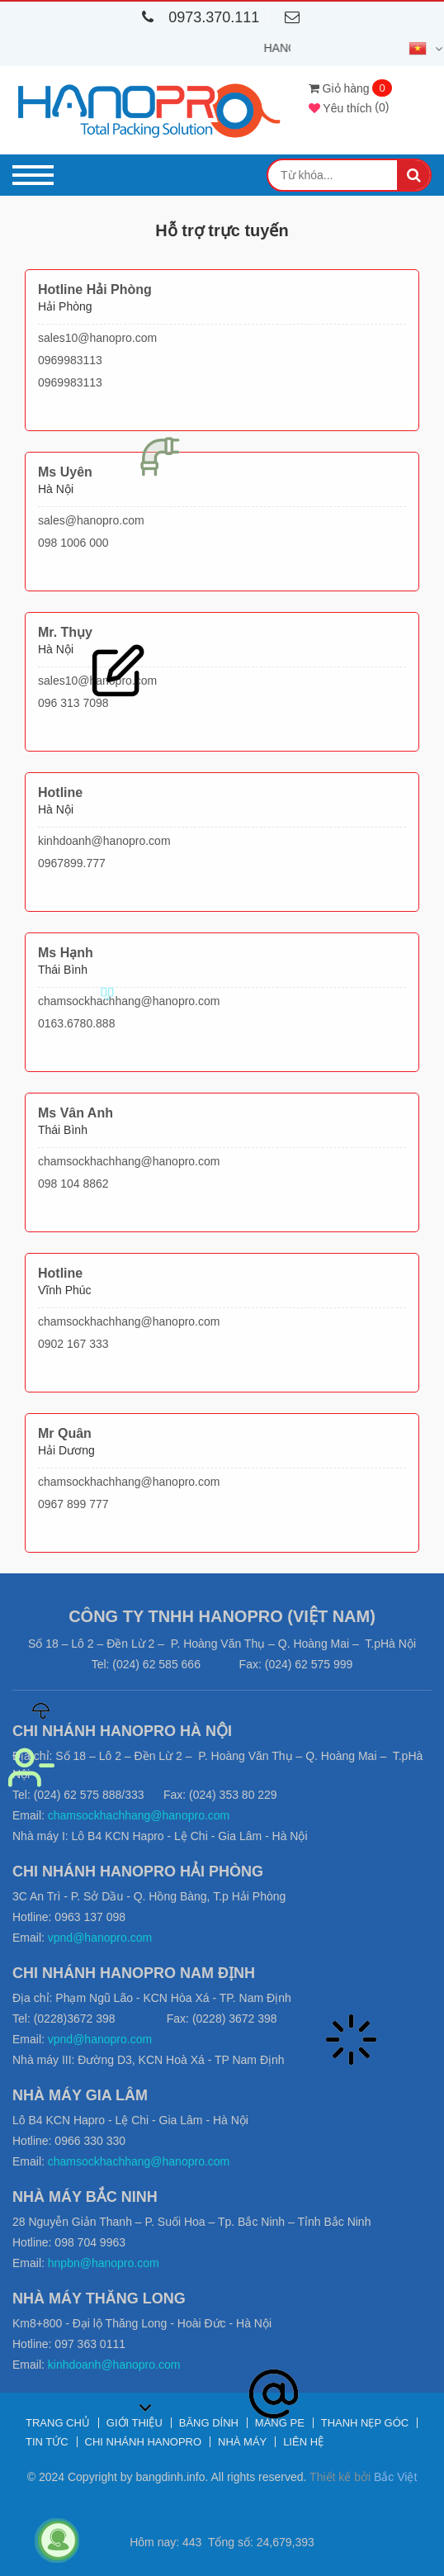 The width and height of the screenshot is (444, 2576). I want to click on content is loading, so click(351, 2039).